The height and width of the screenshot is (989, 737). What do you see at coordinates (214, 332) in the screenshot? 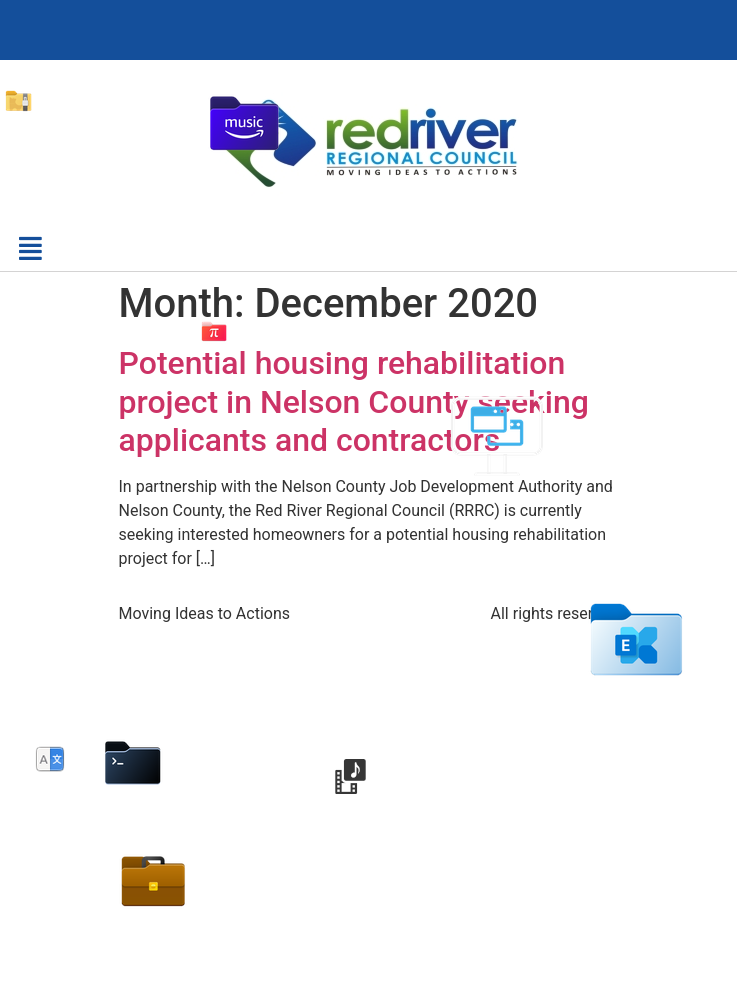
I see `open mathematics folder` at bounding box center [214, 332].